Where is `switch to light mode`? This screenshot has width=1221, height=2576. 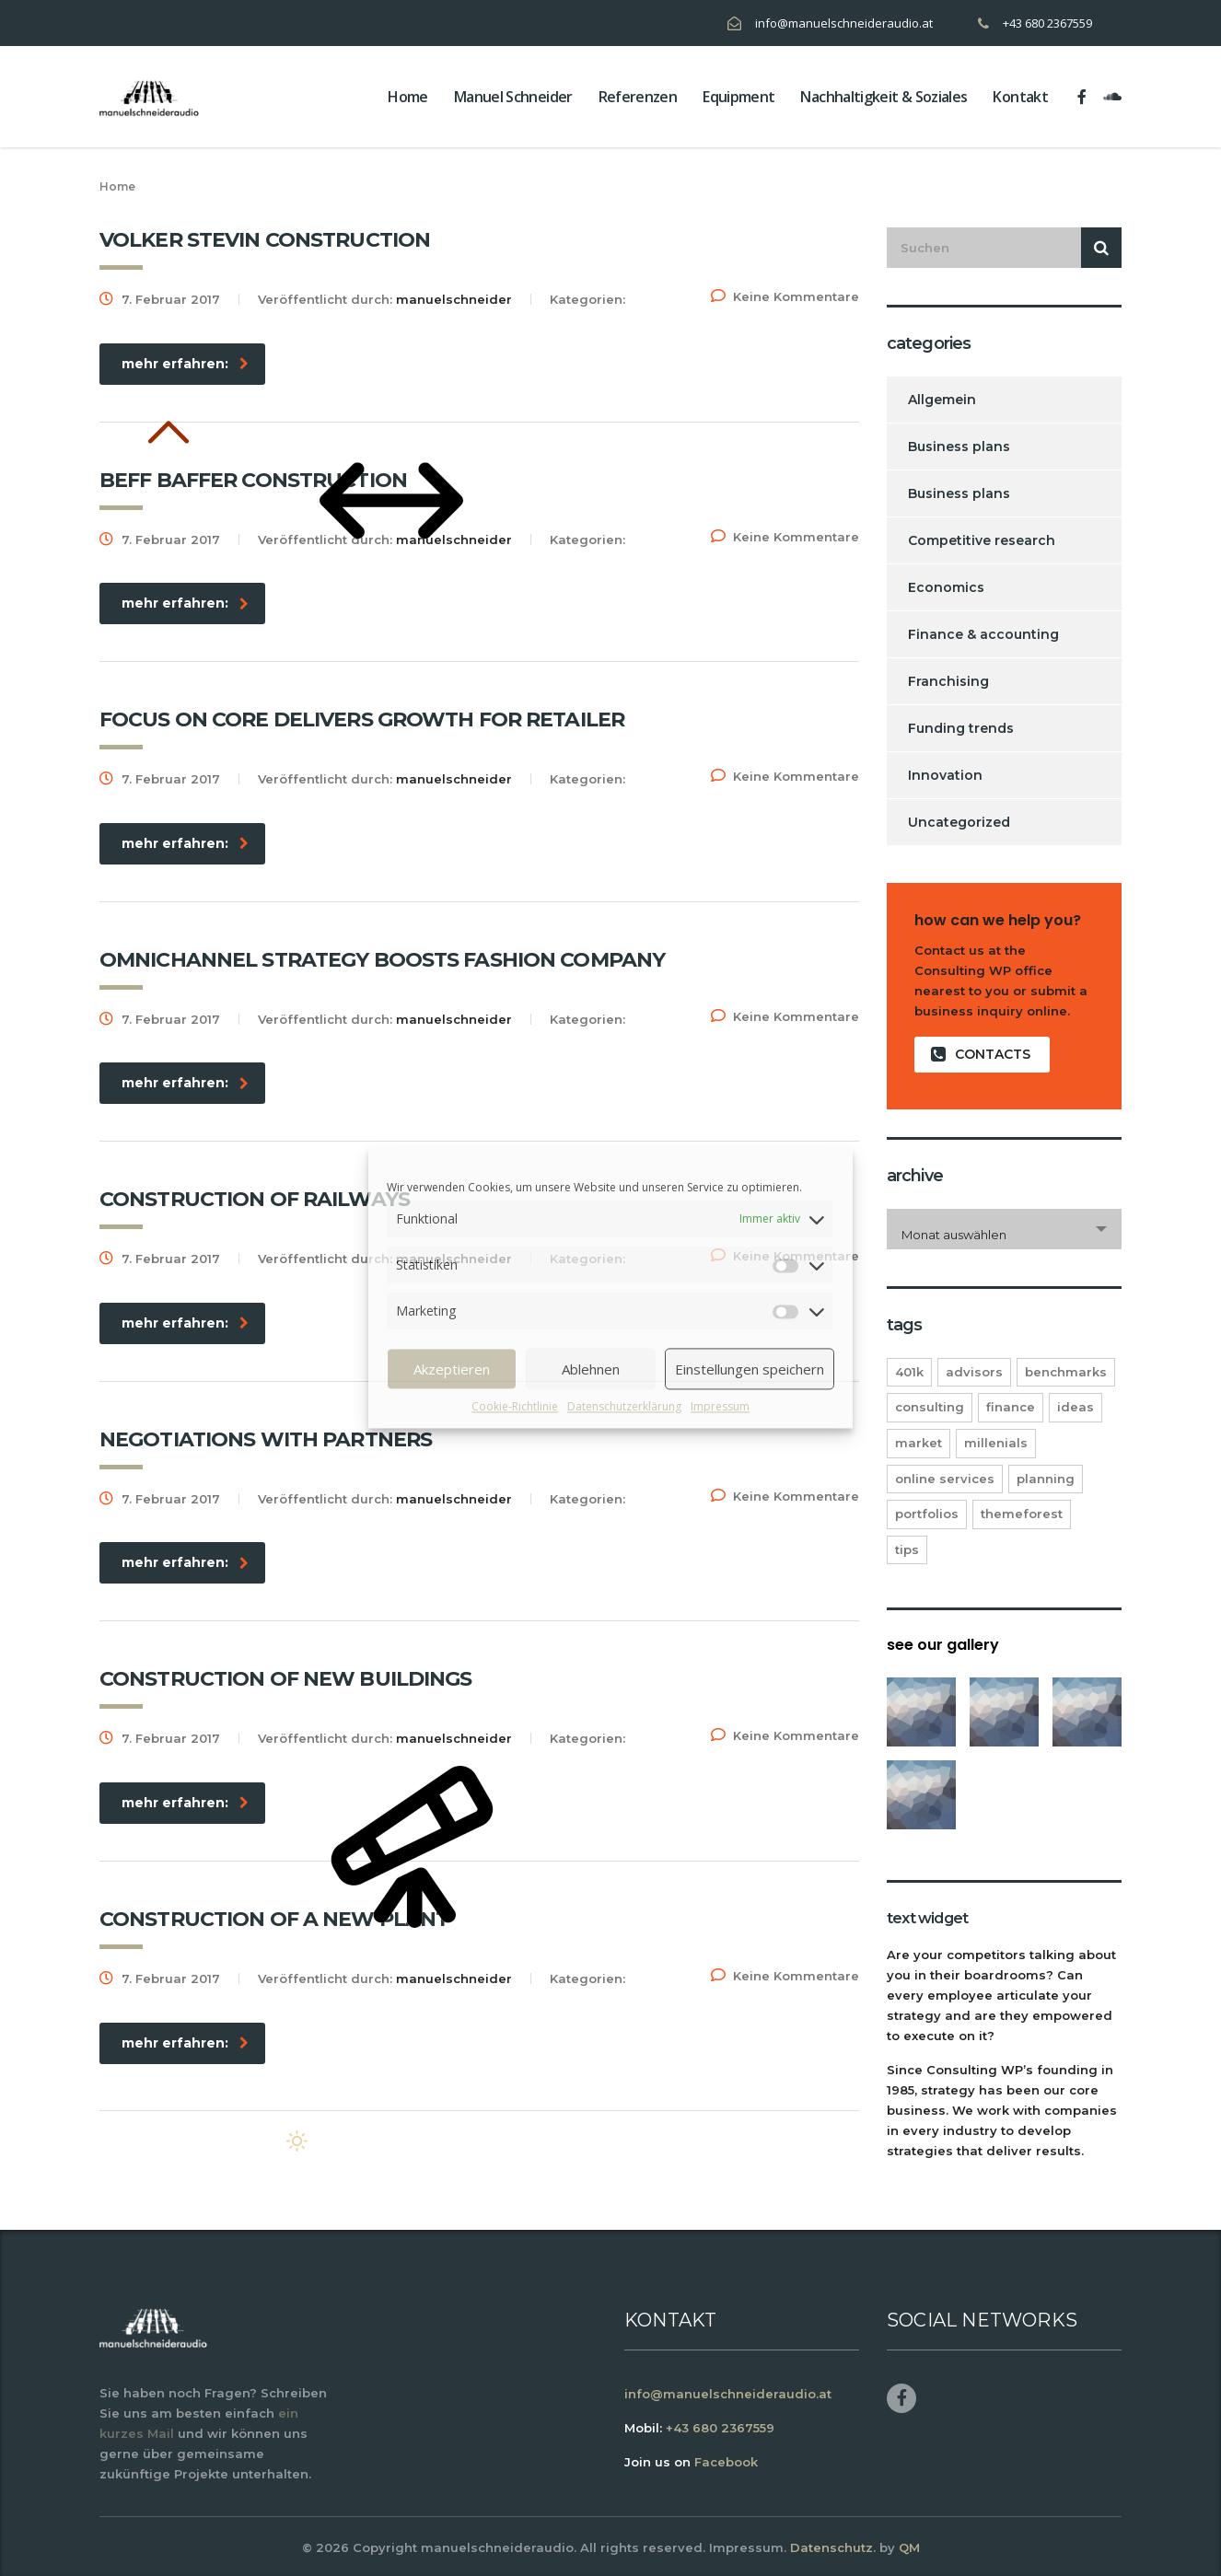
switch to light mode is located at coordinates (297, 2141).